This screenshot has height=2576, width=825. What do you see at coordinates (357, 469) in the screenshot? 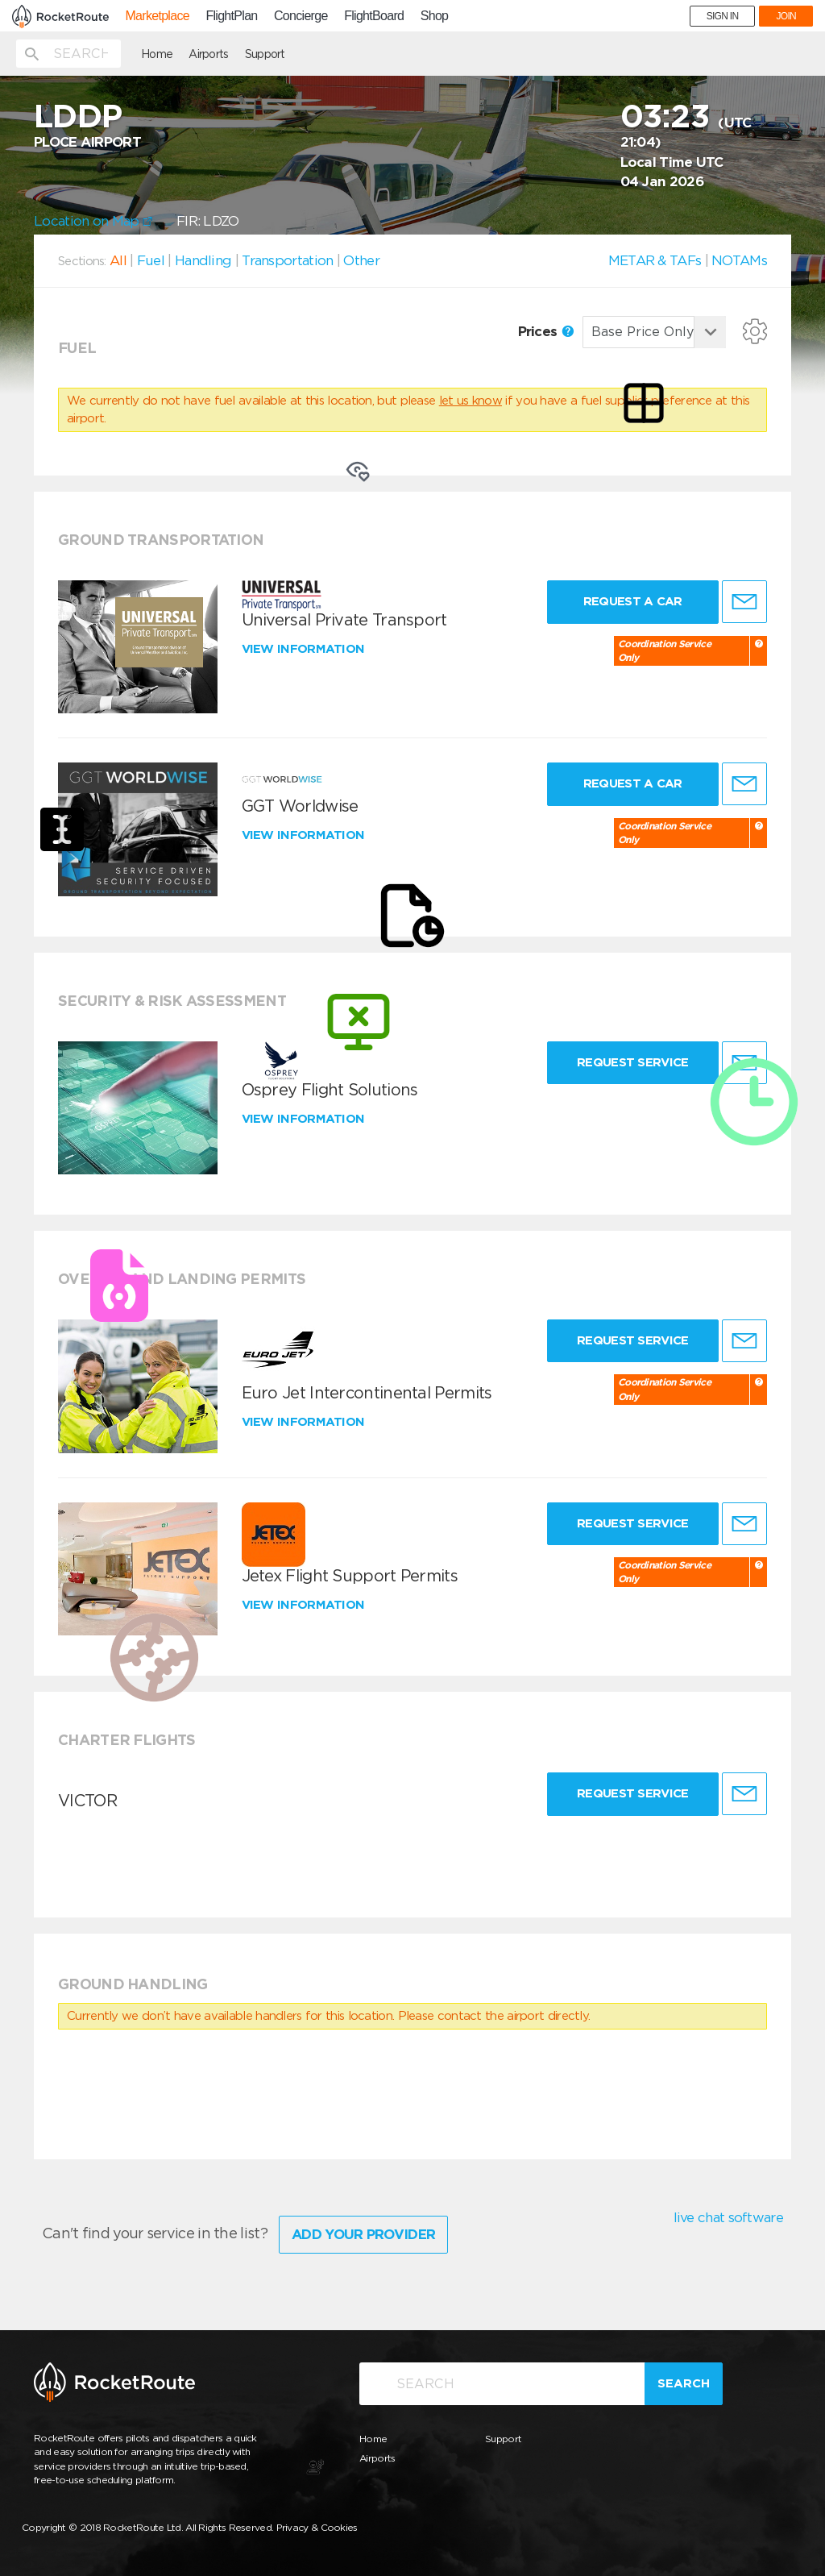
I see `add to favorites while viewing` at bounding box center [357, 469].